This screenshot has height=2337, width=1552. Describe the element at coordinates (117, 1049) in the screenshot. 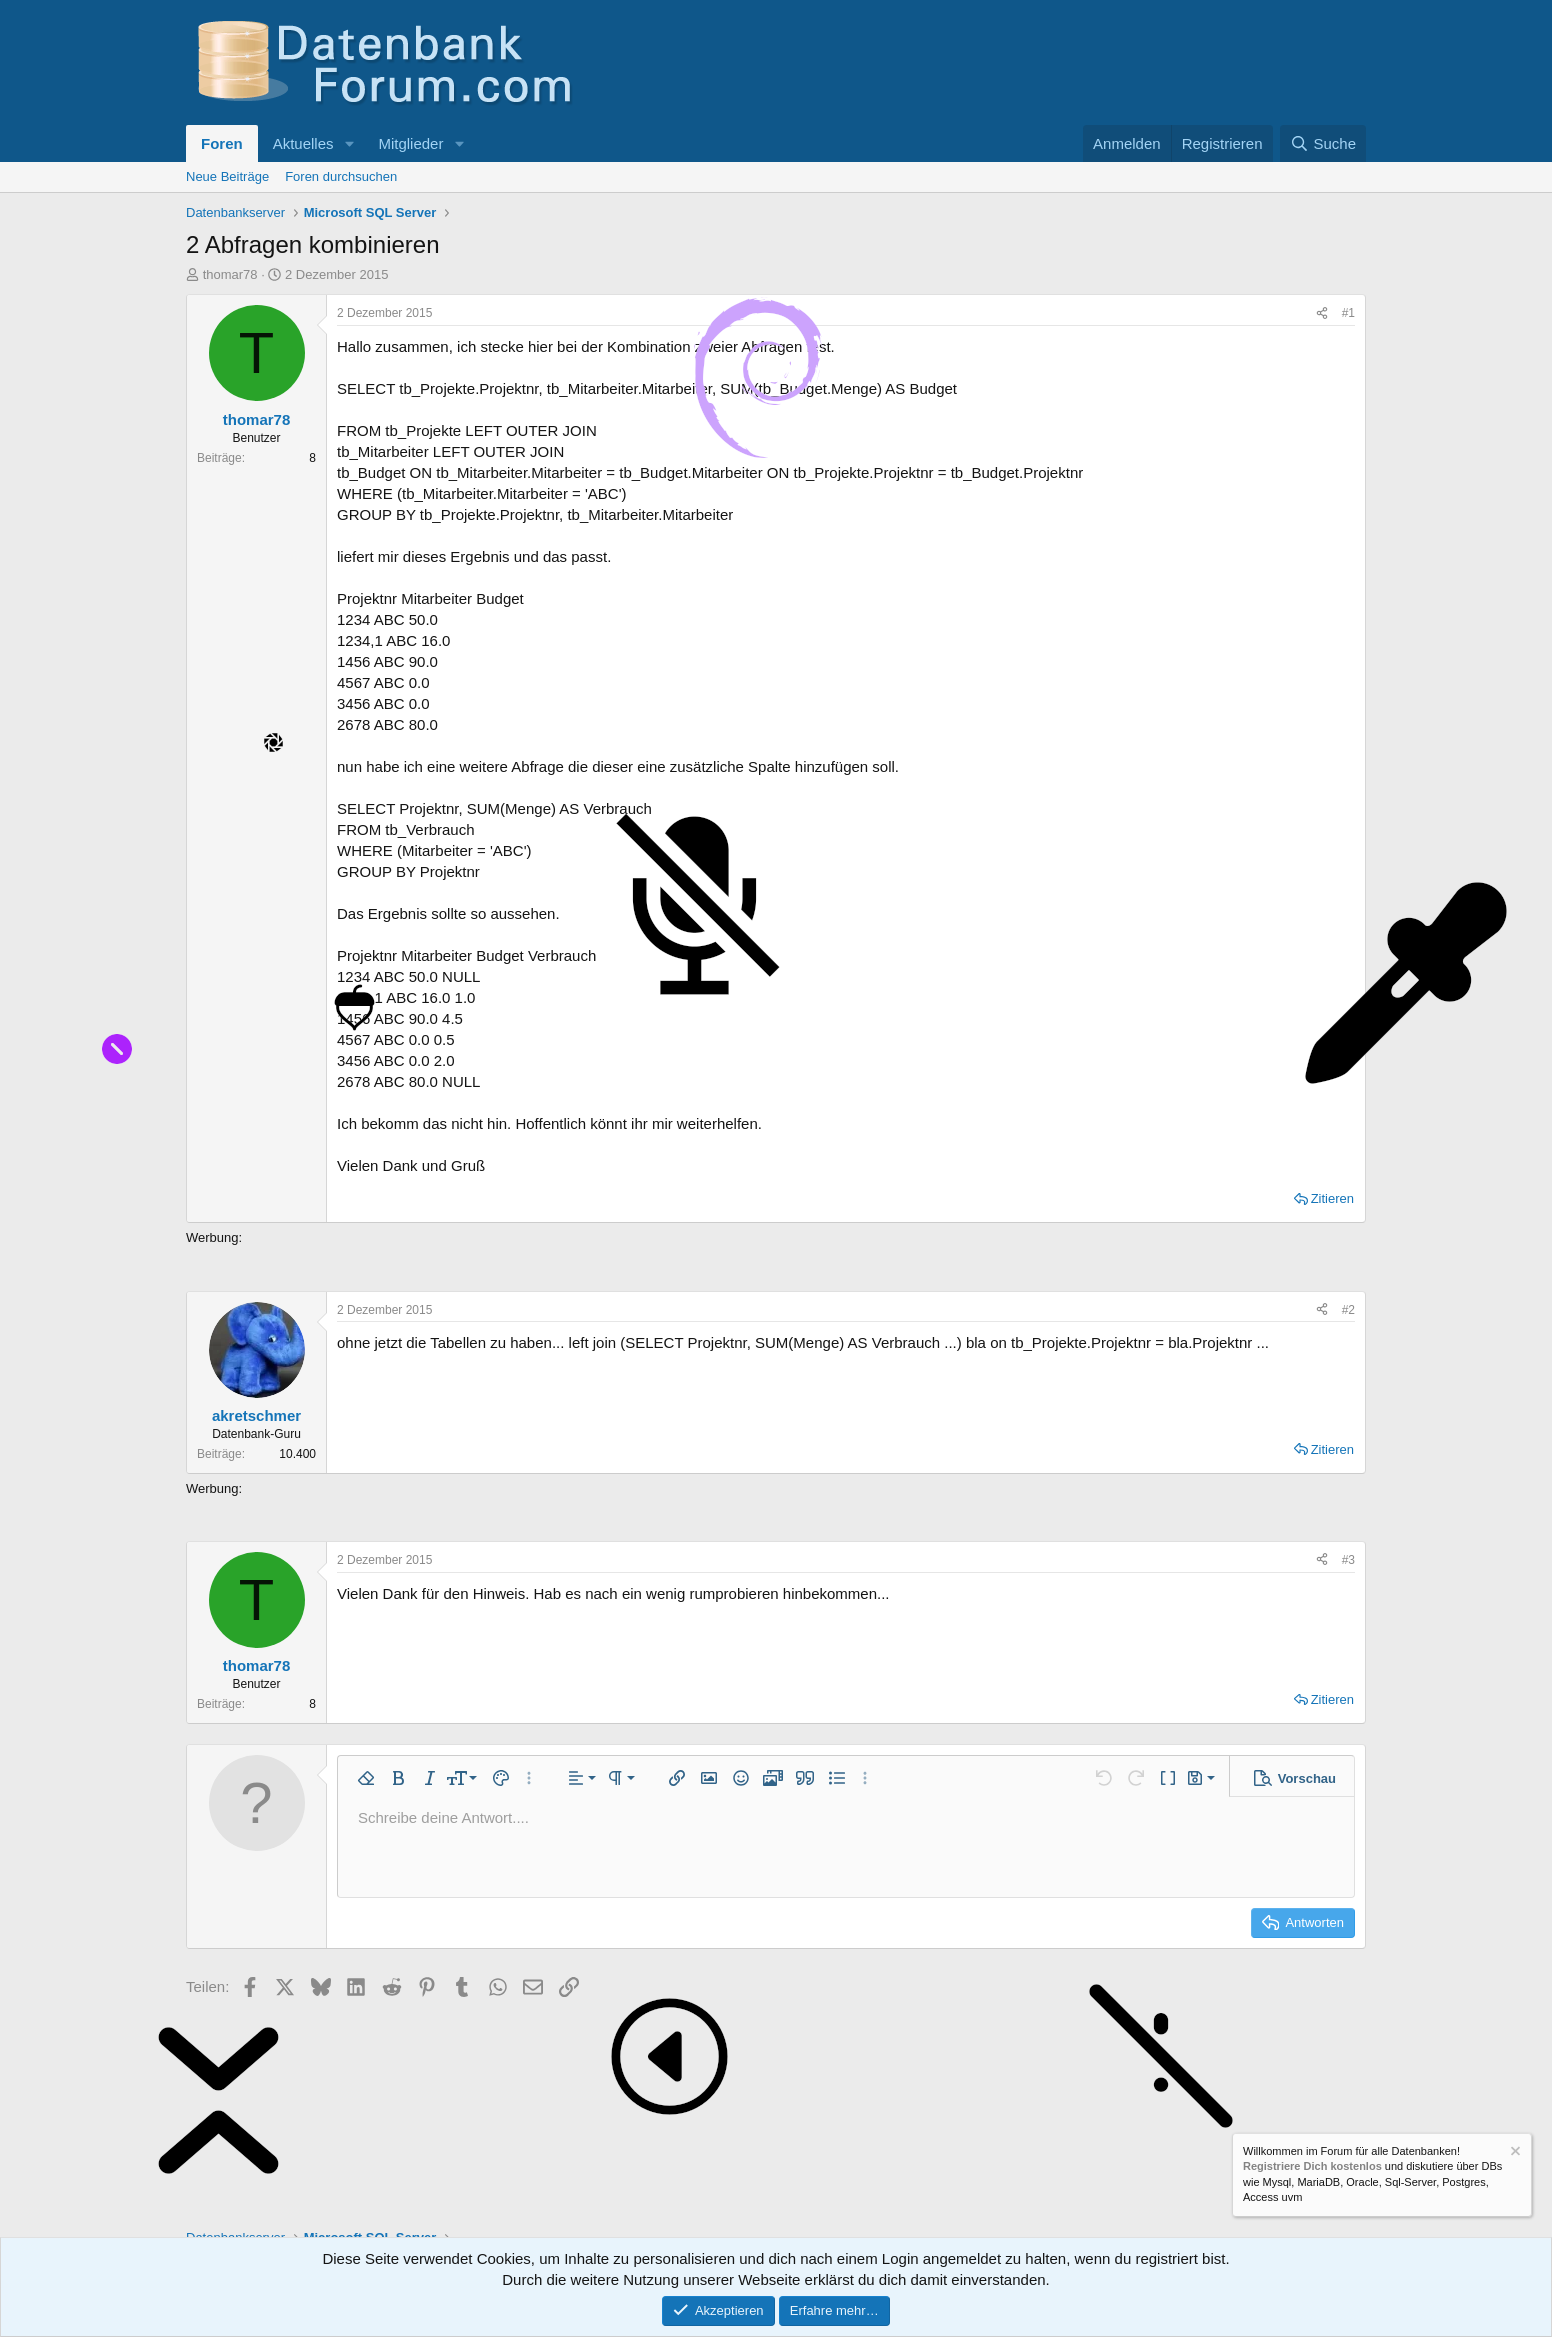

I see `indicates a prohibited or forbidden action` at that location.